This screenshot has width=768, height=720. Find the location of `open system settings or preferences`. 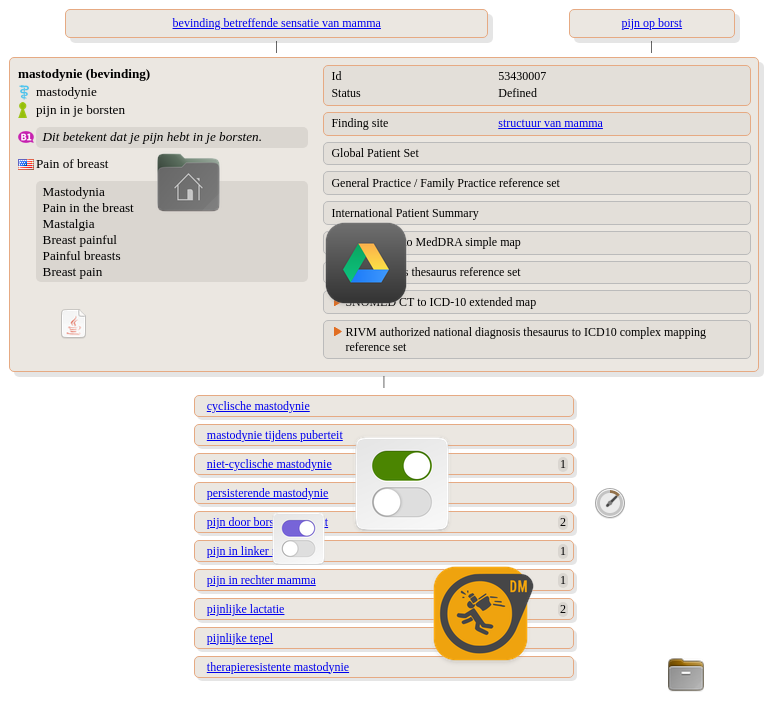

open system settings or preferences is located at coordinates (402, 484).